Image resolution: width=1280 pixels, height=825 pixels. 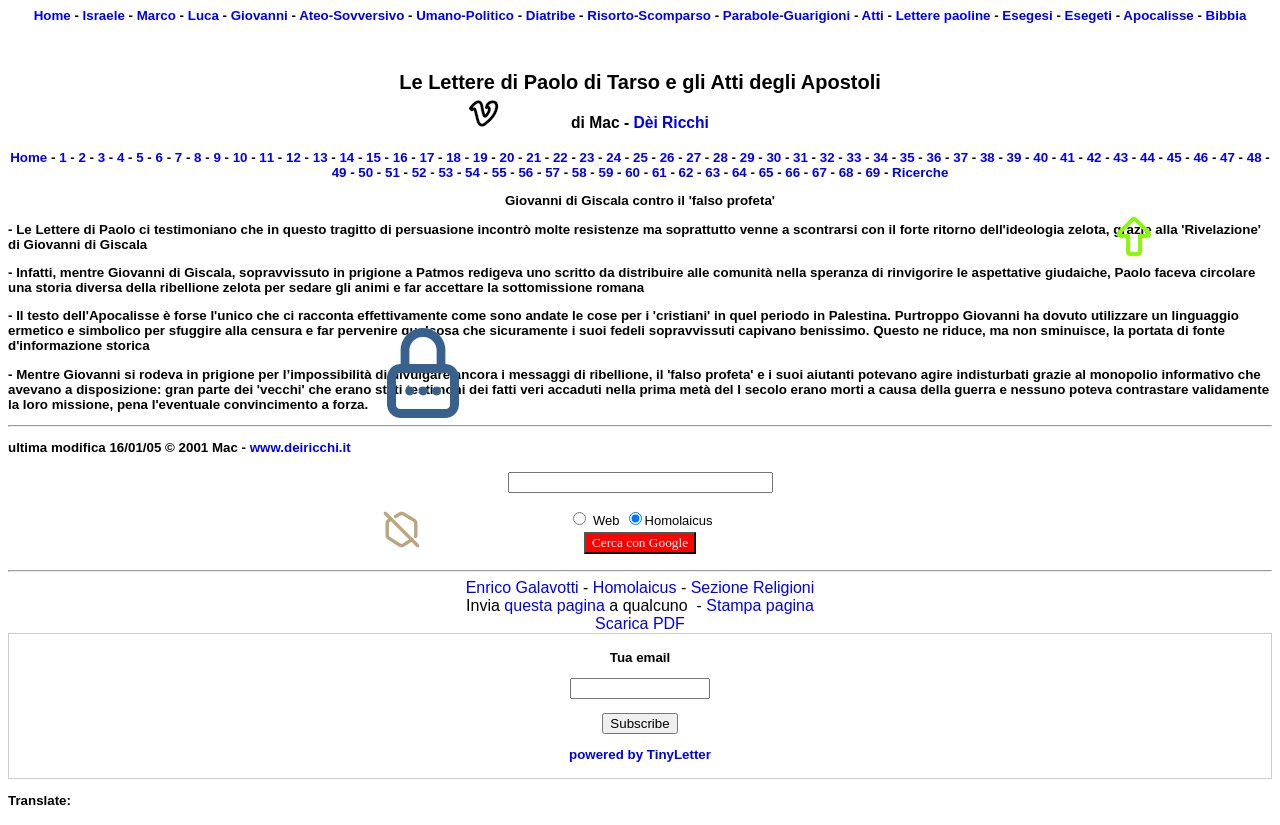 What do you see at coordinates (483, 113) in the screenshot?
I see `open Vimeo app or website` at bounding box center [483, 113].